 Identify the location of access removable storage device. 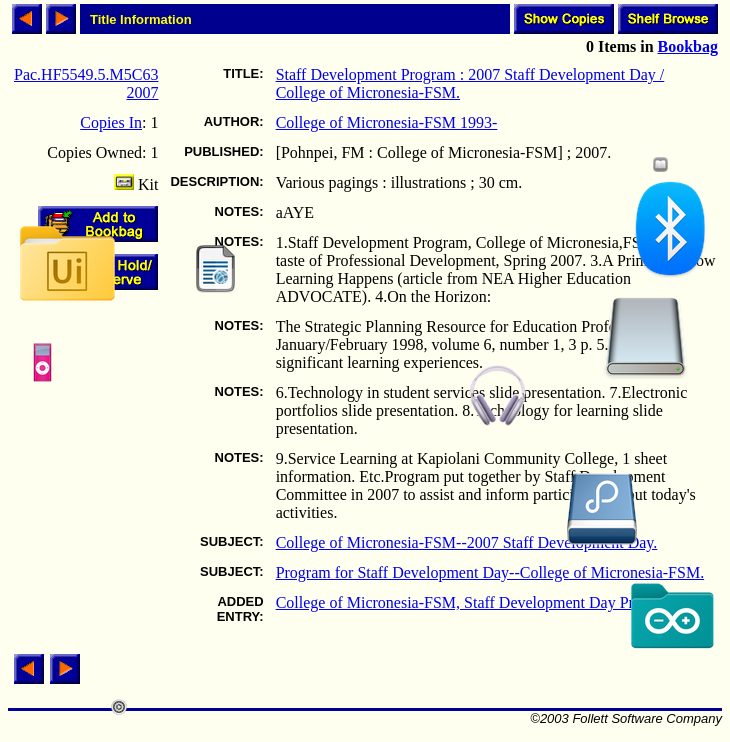
(645, 337).